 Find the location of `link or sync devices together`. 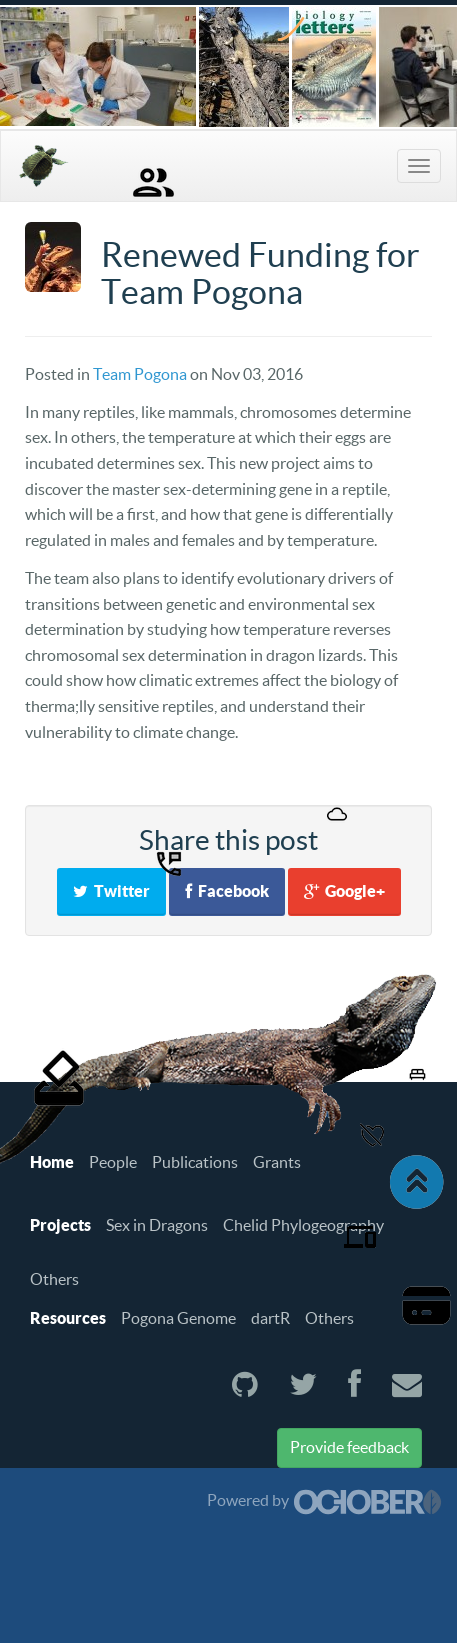

link or sync devices together is located at coordinates (360, 1237).